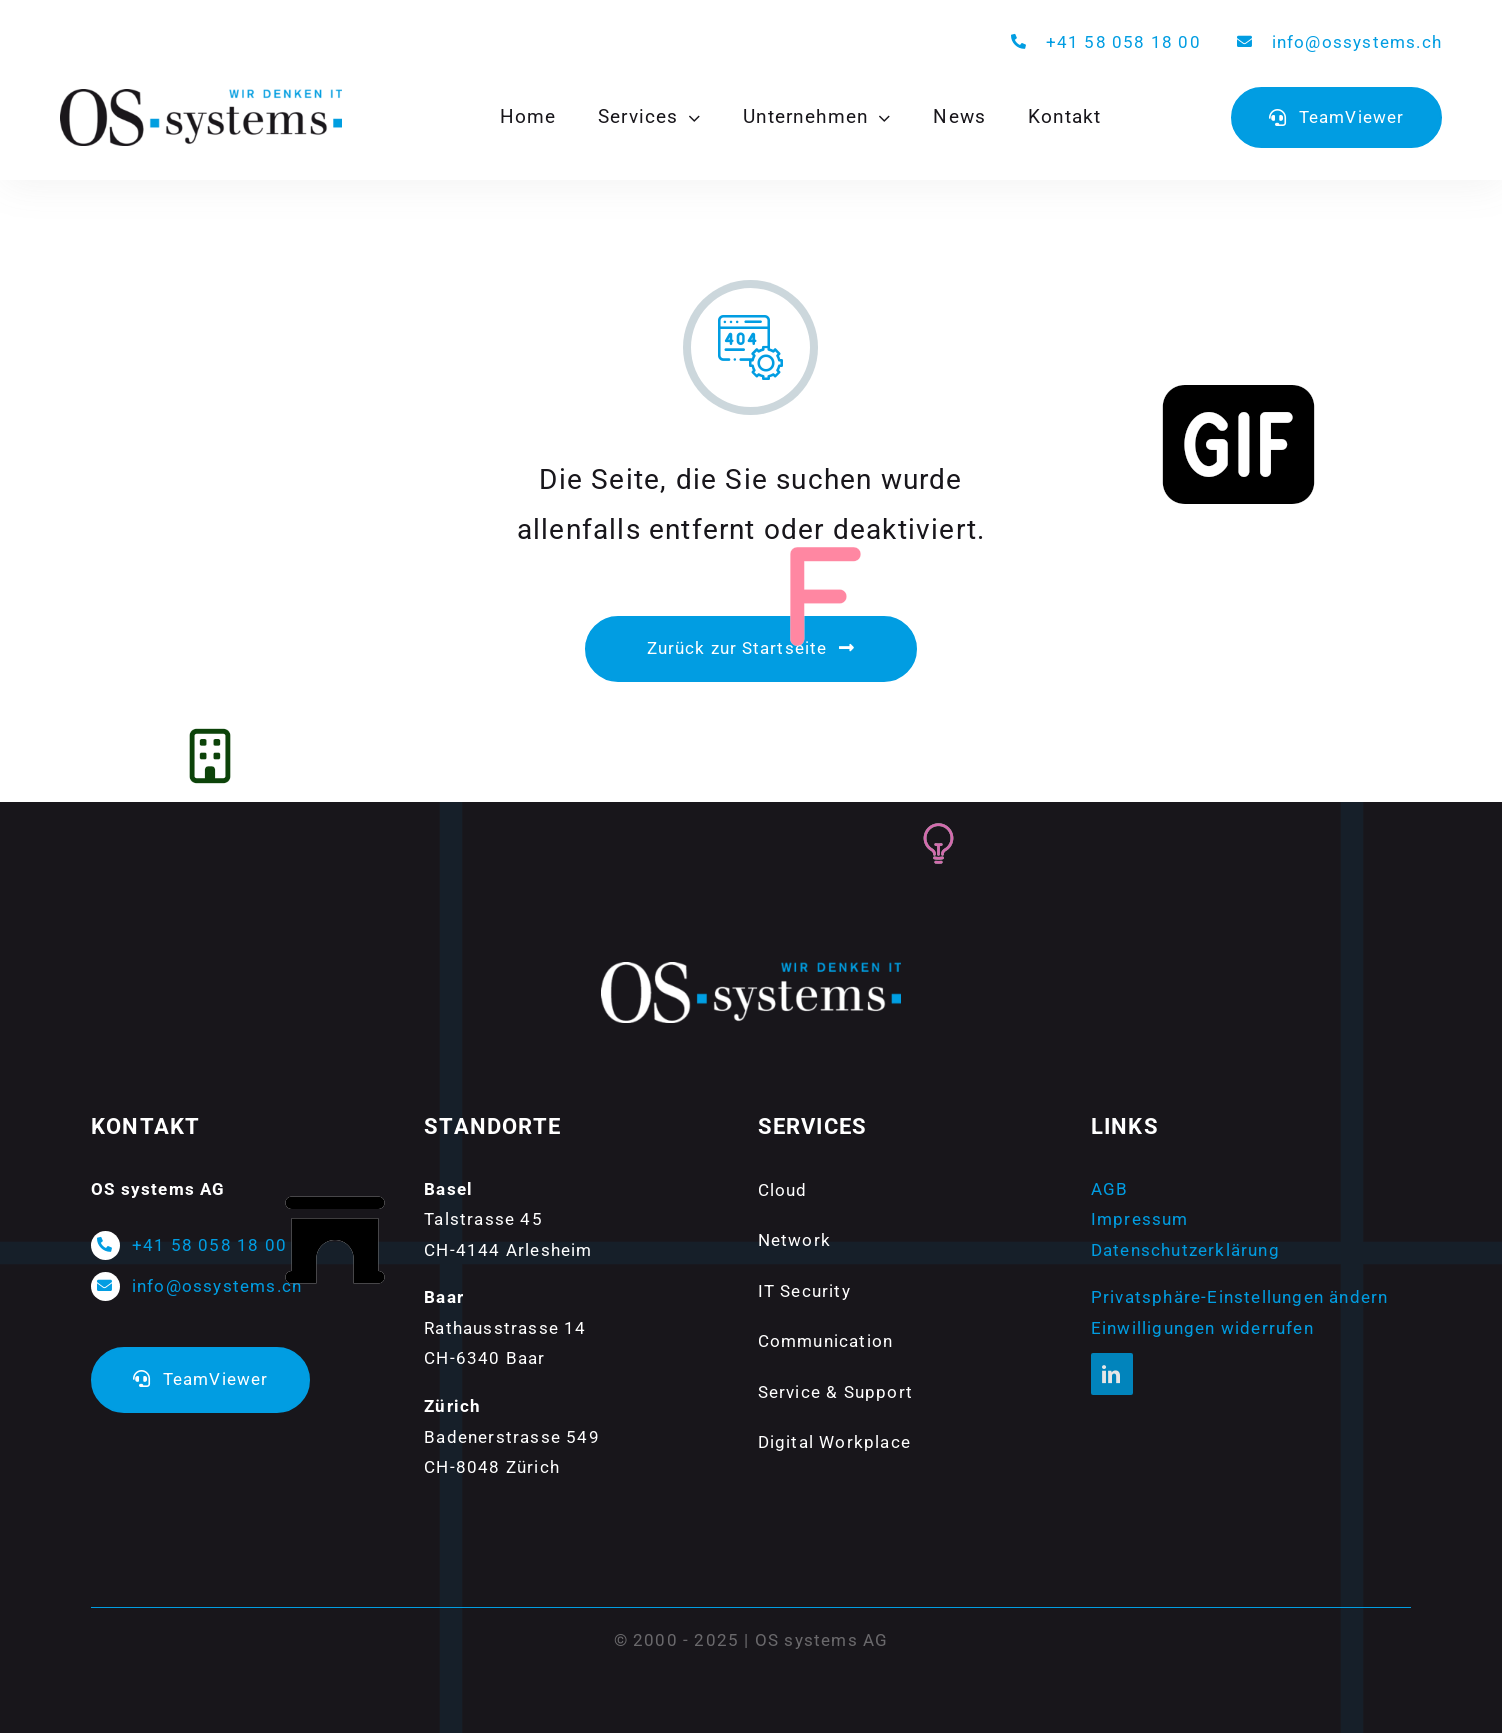 The width and height of the screenshot is (1502, 1733). I want to click on view building or office location, so click(210, 756).